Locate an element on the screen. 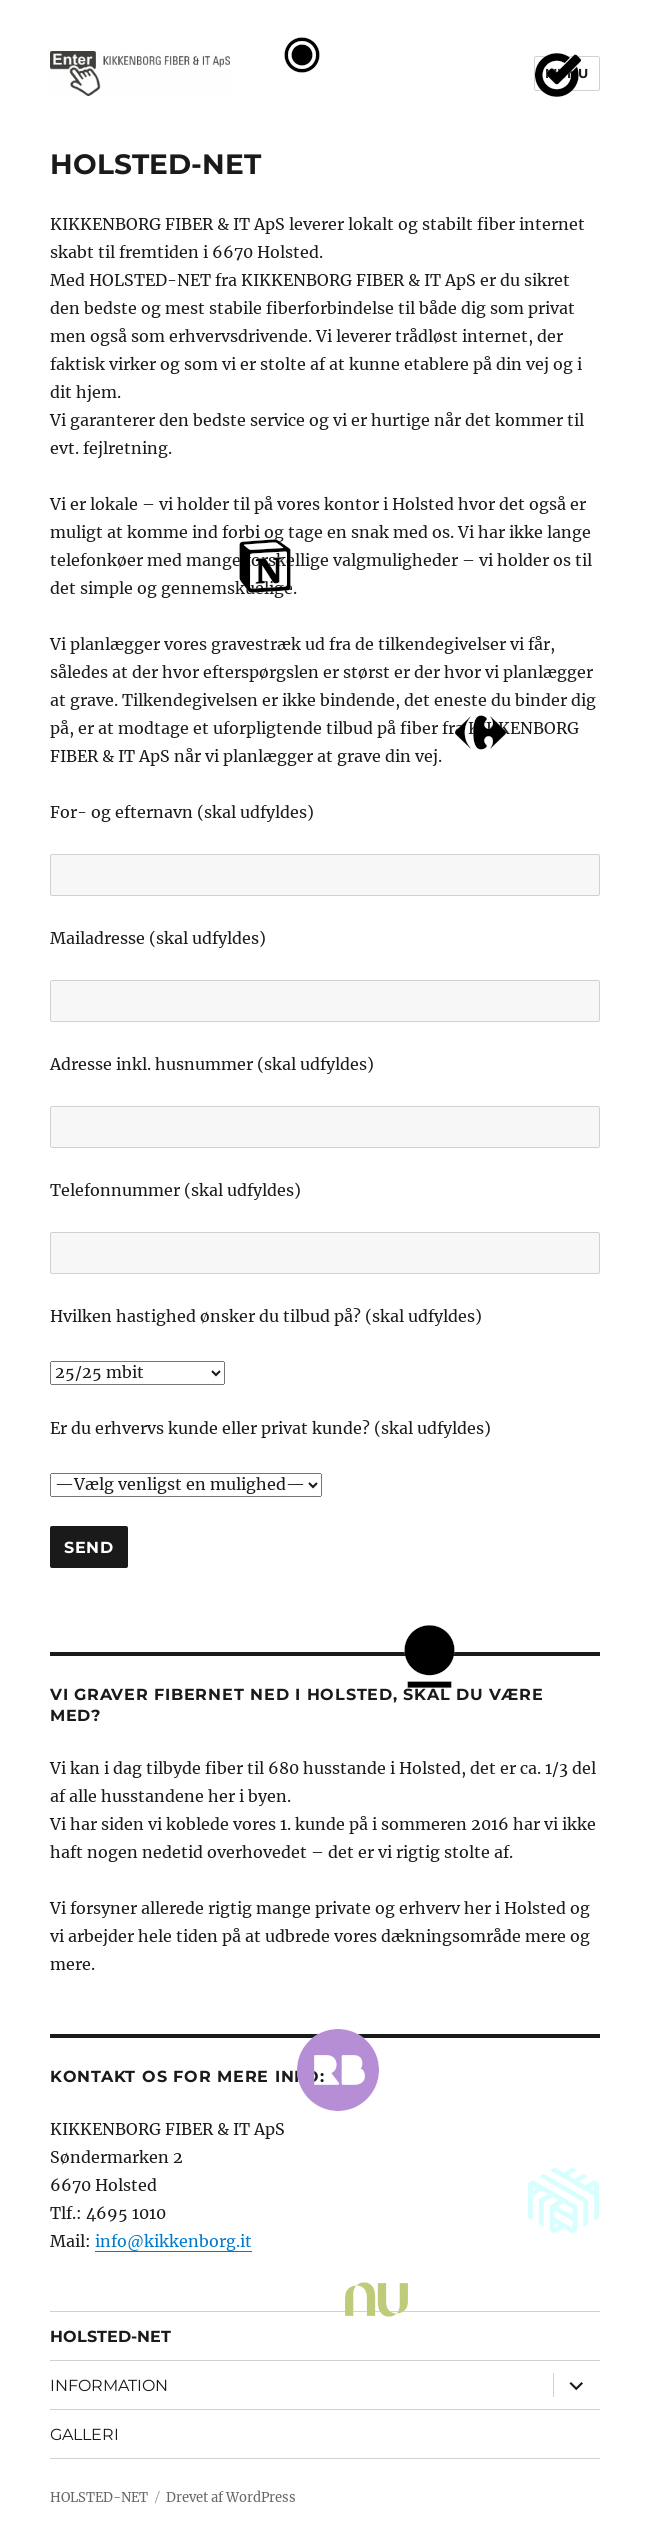 This screenshot has width=650, height=2536. open the Nubank app is located at coordinates (376, 2299).